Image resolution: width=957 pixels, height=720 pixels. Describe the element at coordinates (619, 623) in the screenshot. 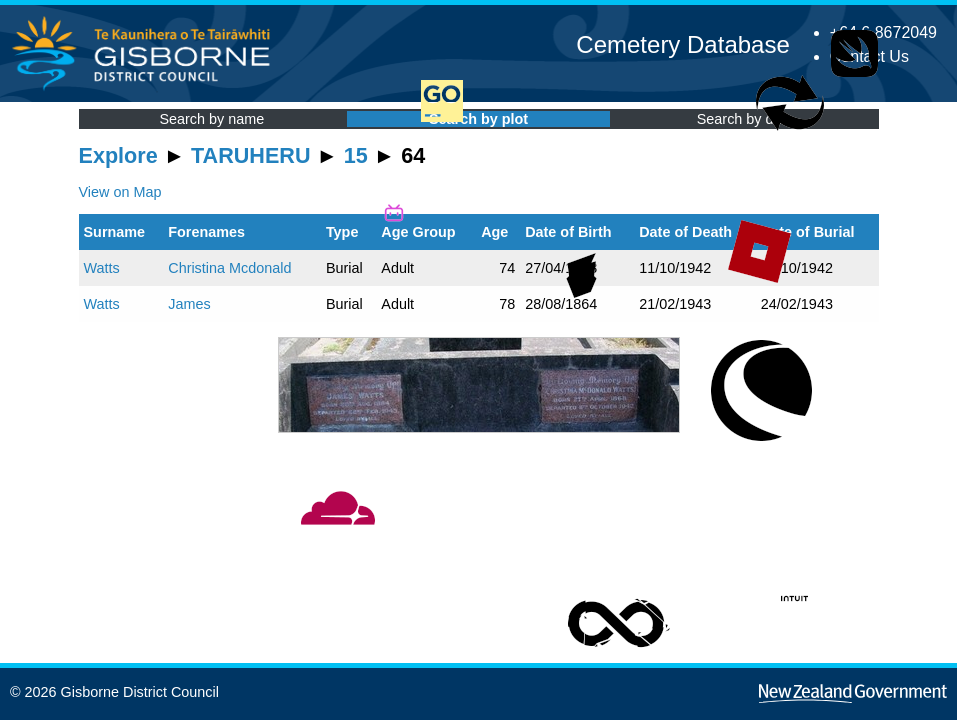

I see `infinityfree web hosting service logo` at that location.